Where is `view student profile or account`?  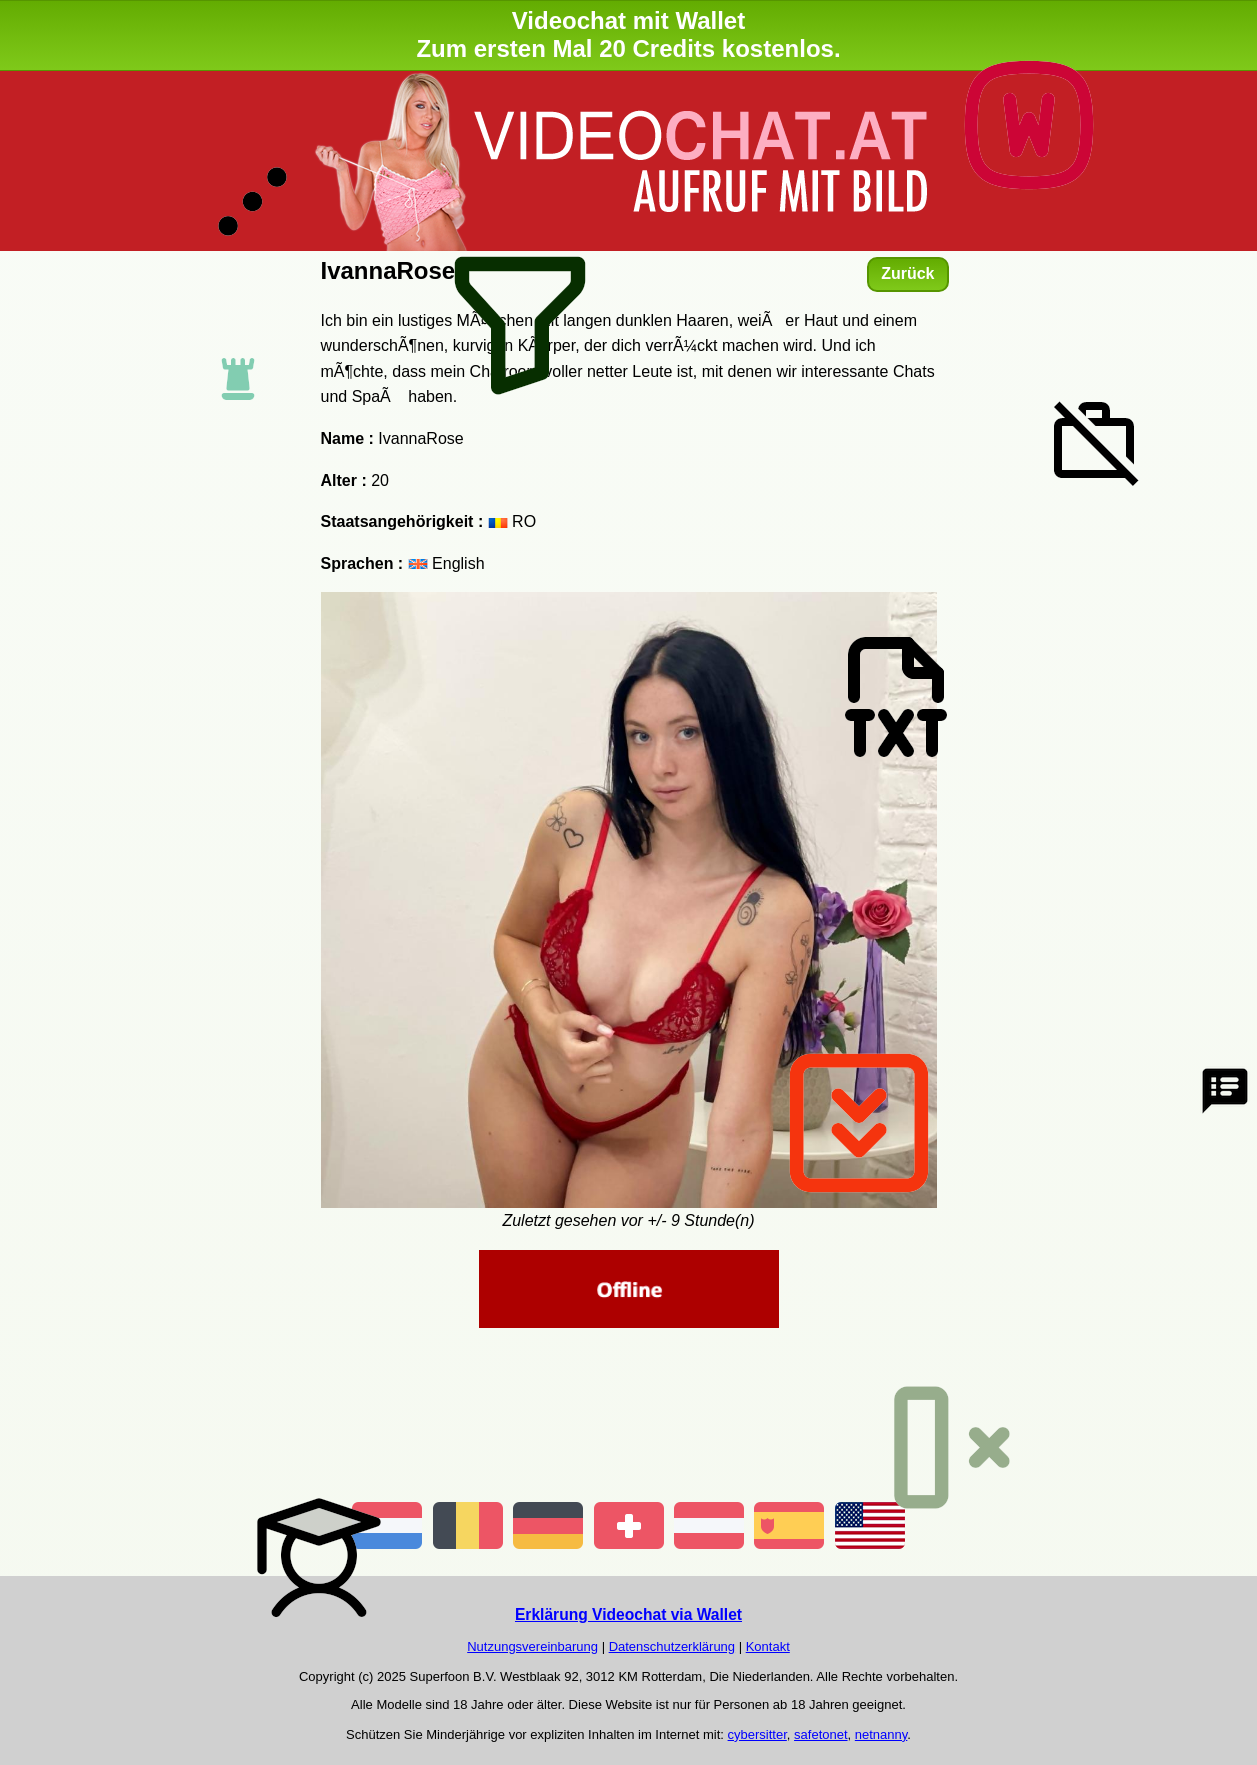
view student profile or account is located at coordinates (319, 1560).